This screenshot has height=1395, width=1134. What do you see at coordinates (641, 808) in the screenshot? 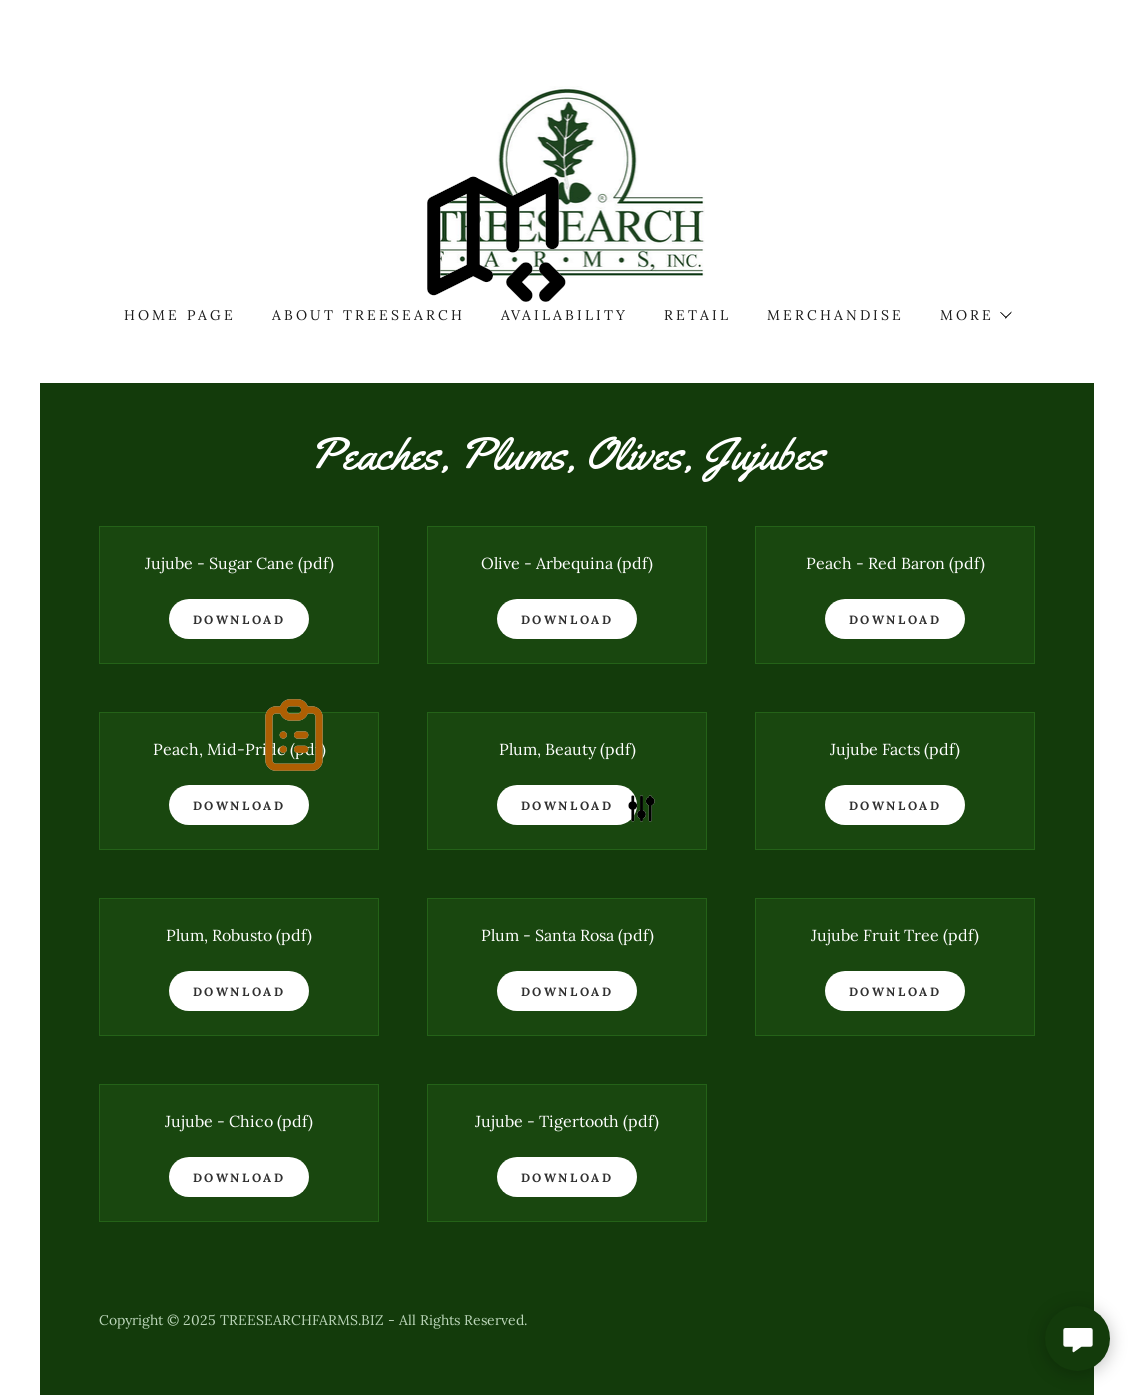
I see `adjust settings or preferences` at bounding box center [641, 808].